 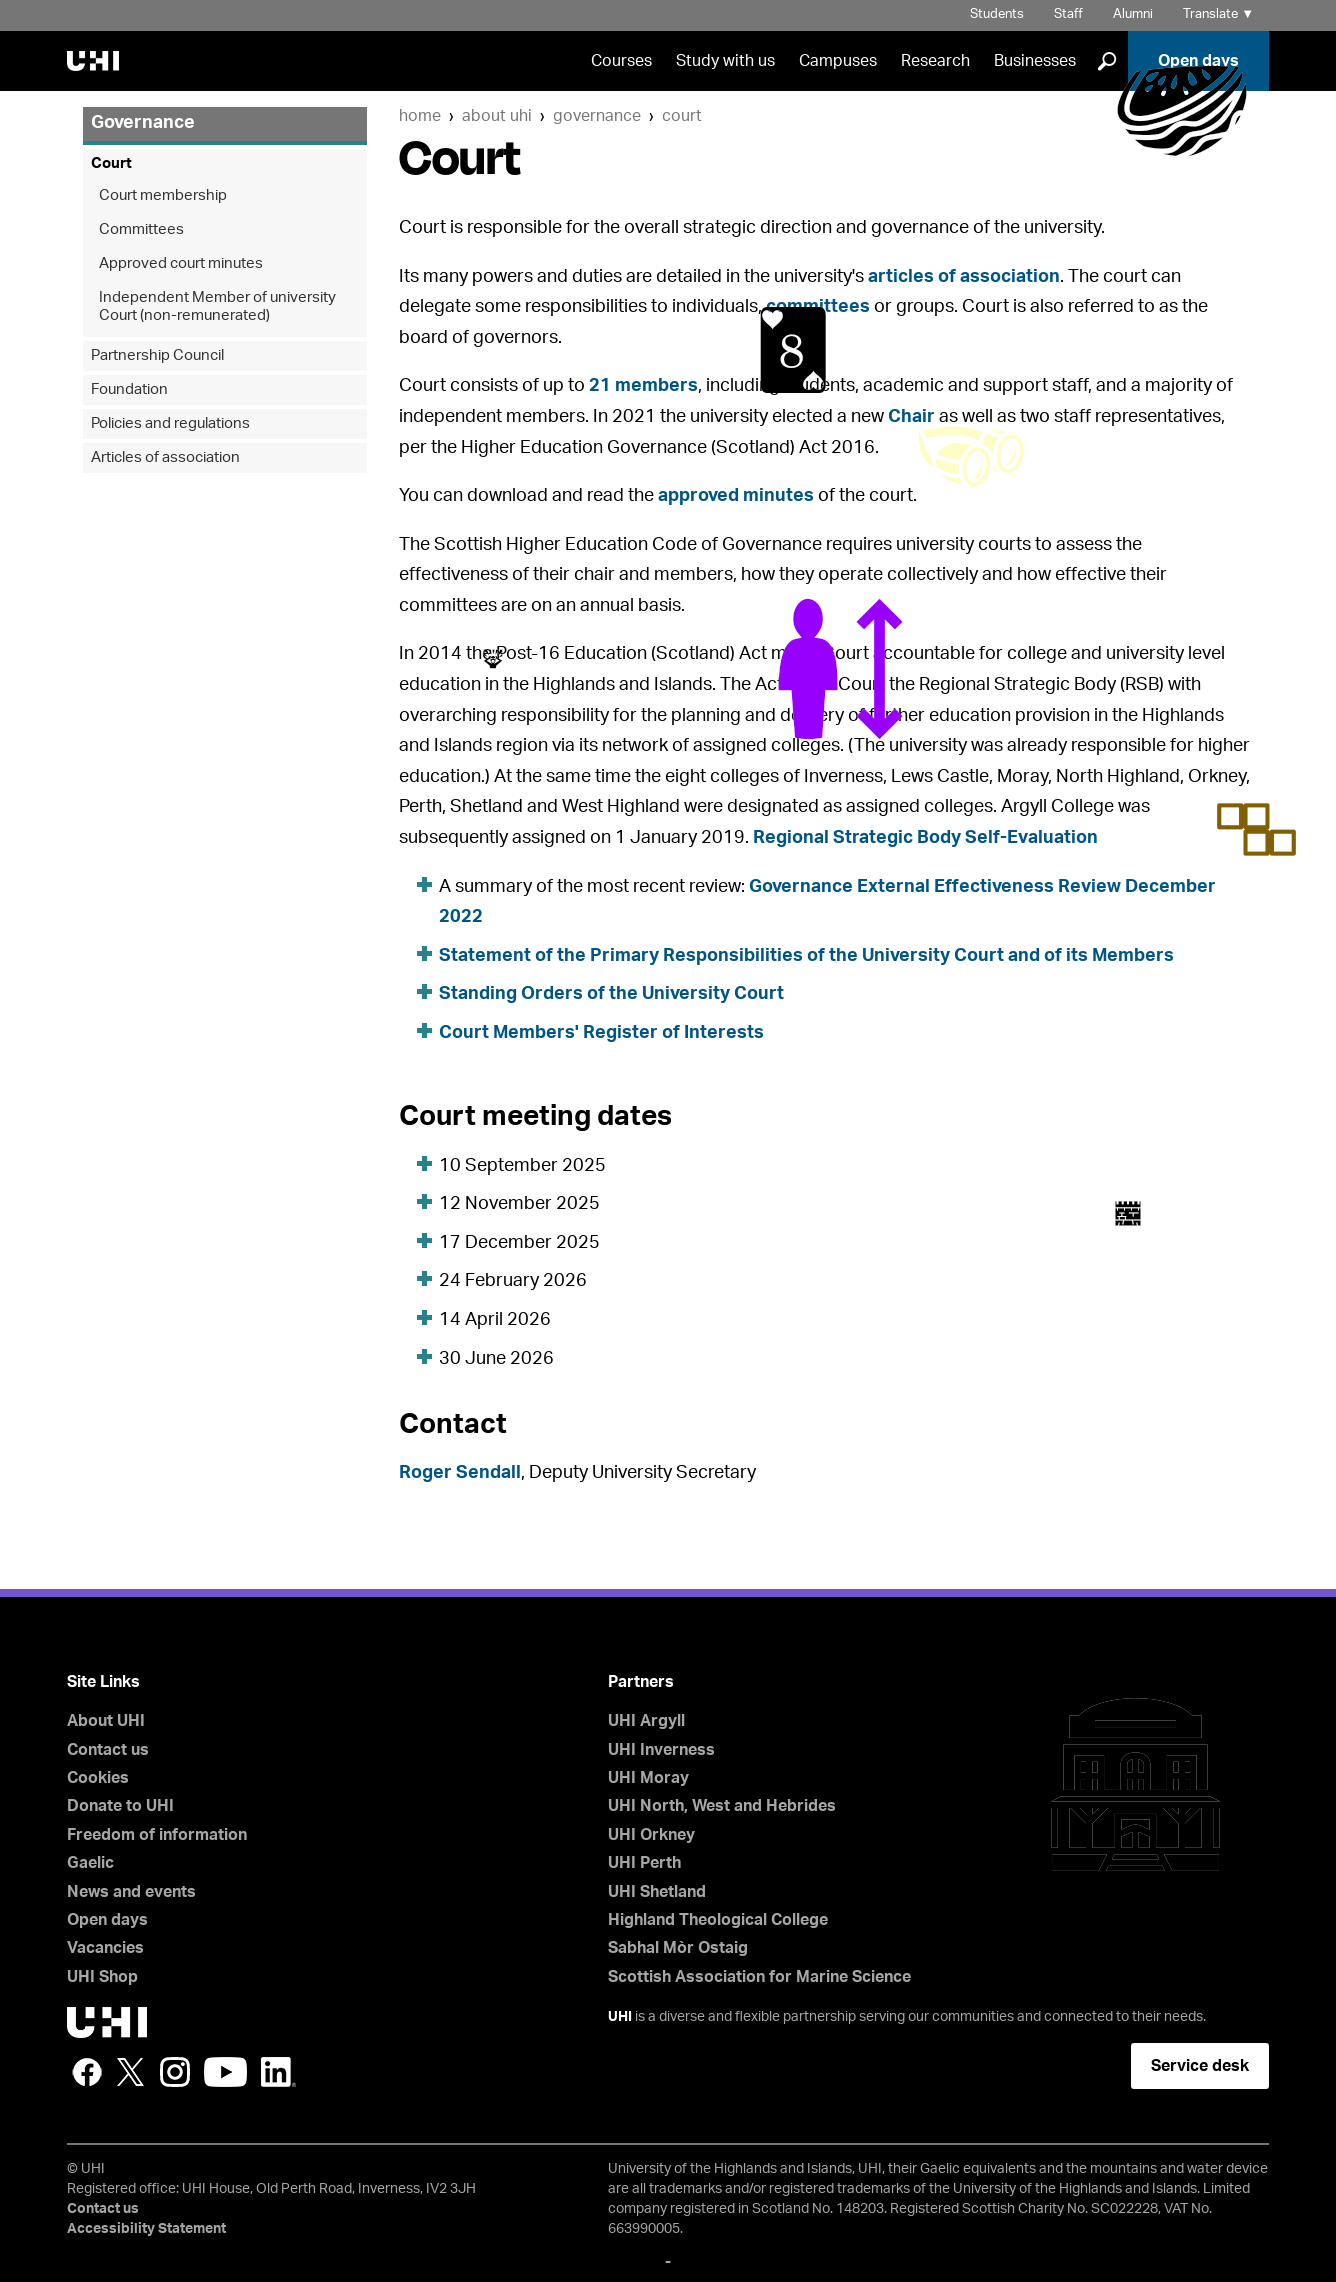 What do you see at coordinates (971, 456) in the screenshot?
I see `select steampunk goggles accessory for your avatar` at bounding box center [971, 456].